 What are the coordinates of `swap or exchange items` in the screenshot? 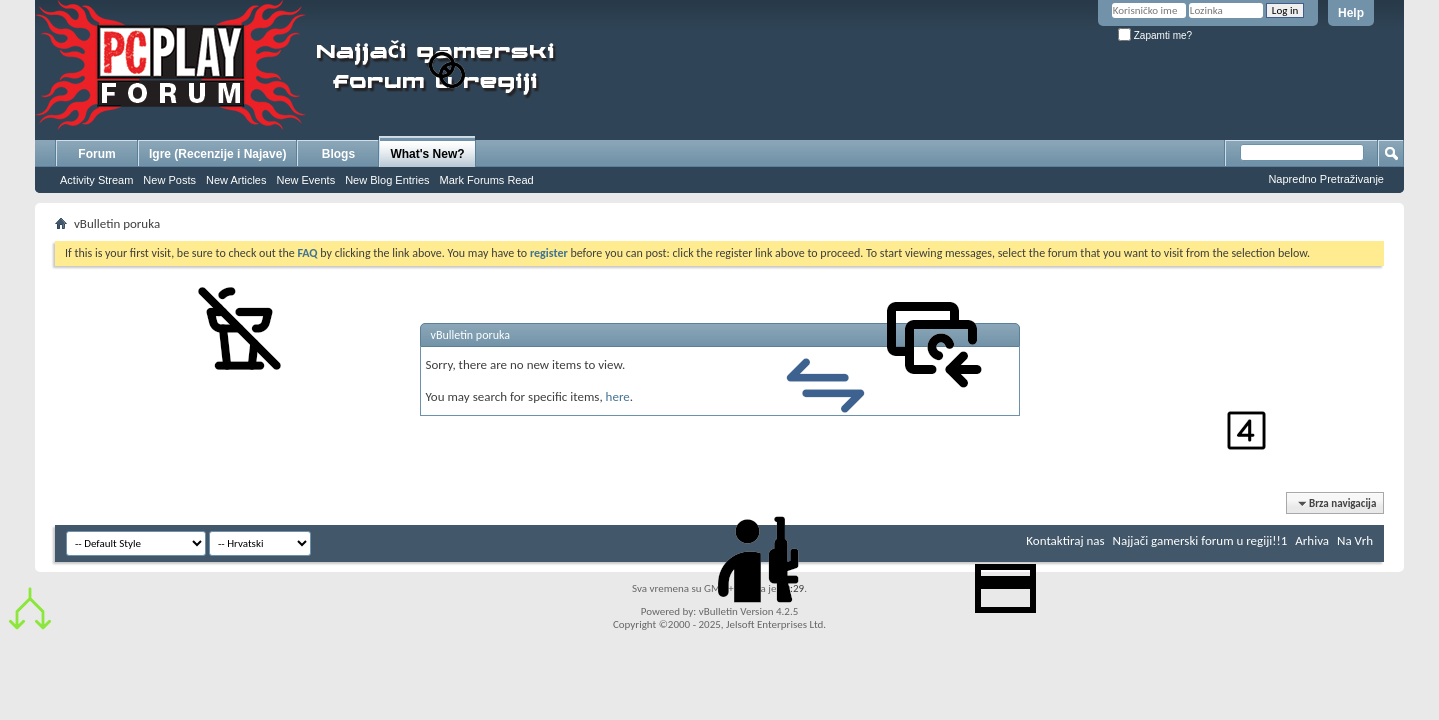 It's located at (825, 385).